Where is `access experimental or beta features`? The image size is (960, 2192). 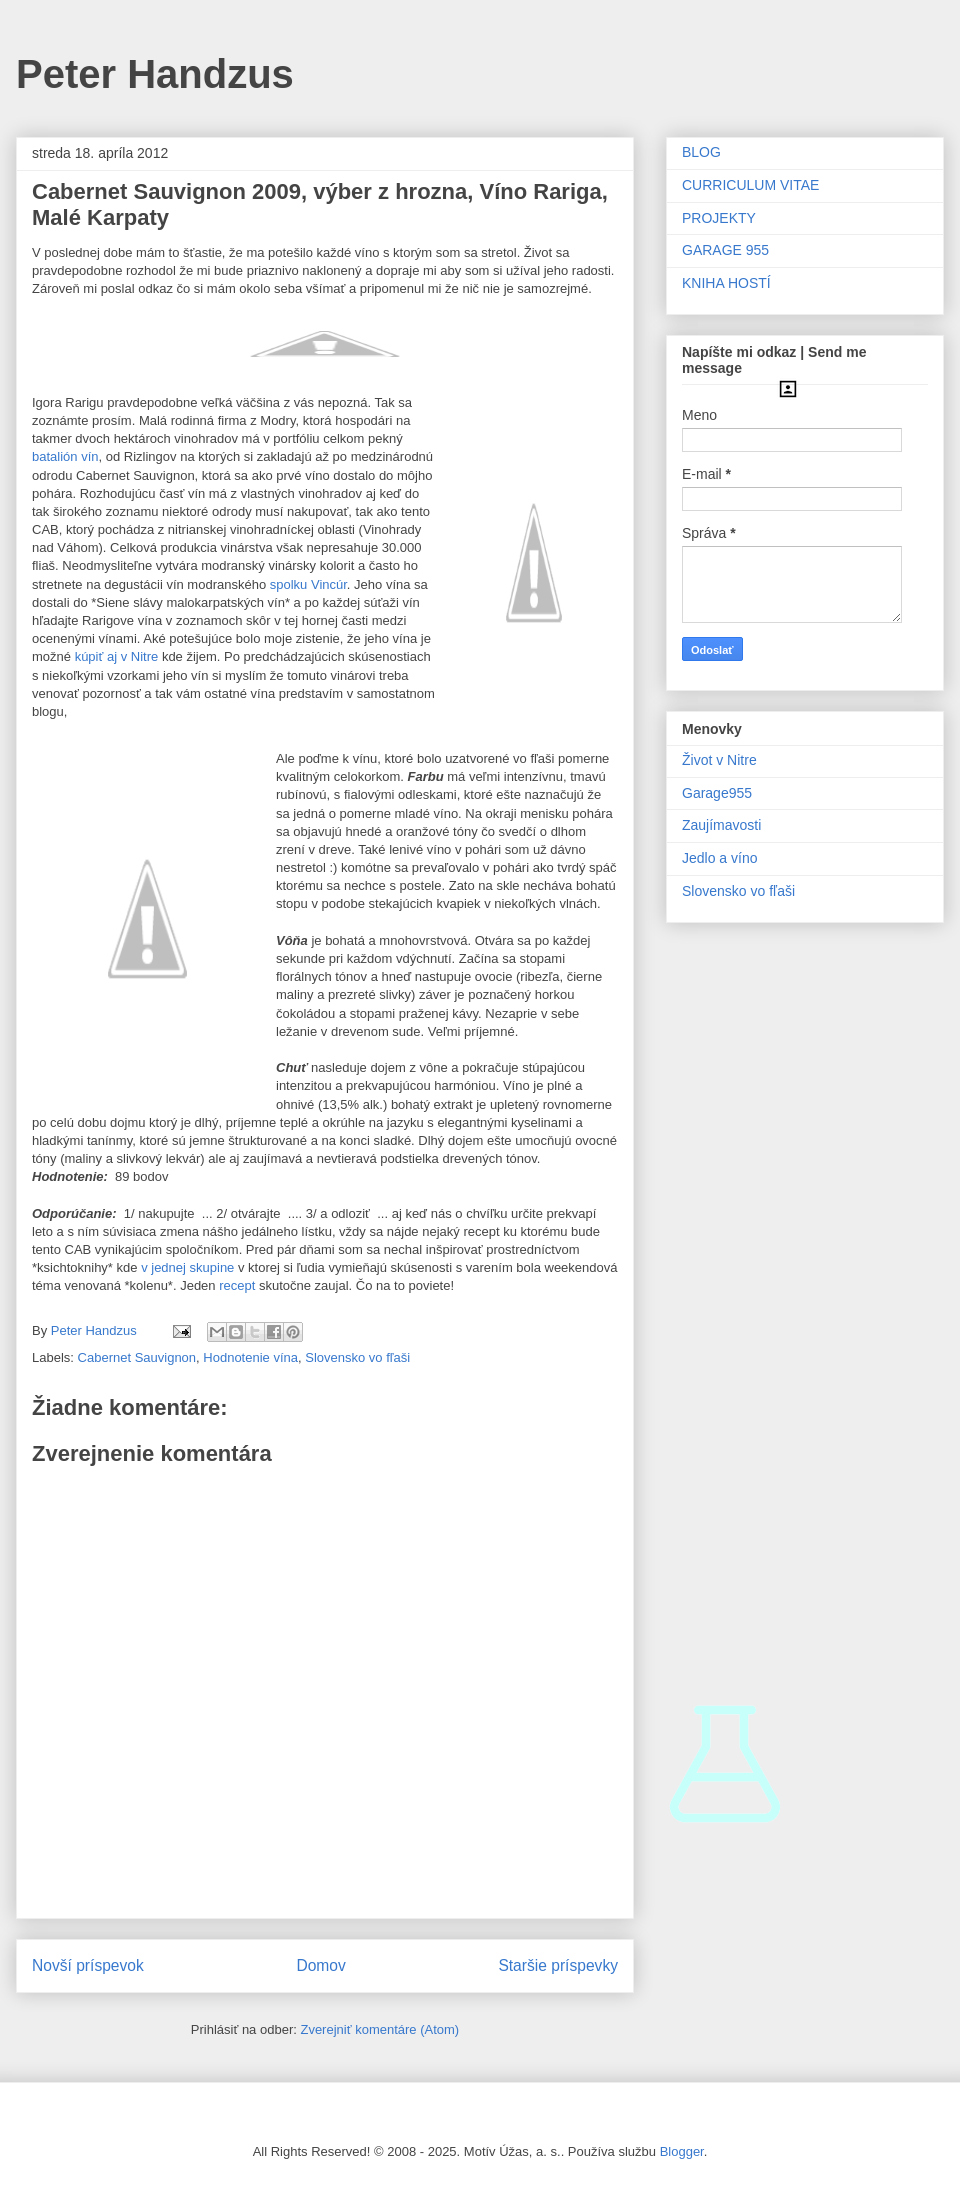 access experimental or beta features is located at coordinates (725, 1764).